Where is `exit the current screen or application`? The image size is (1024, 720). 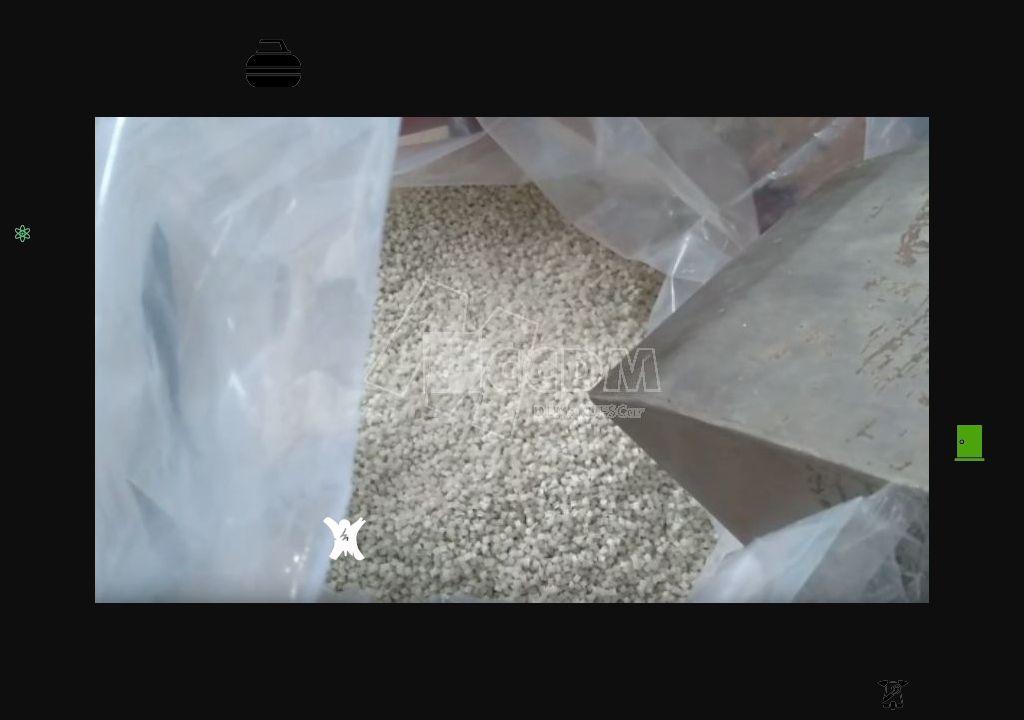
exit the current screen or application is located at coordinates (969, 442).